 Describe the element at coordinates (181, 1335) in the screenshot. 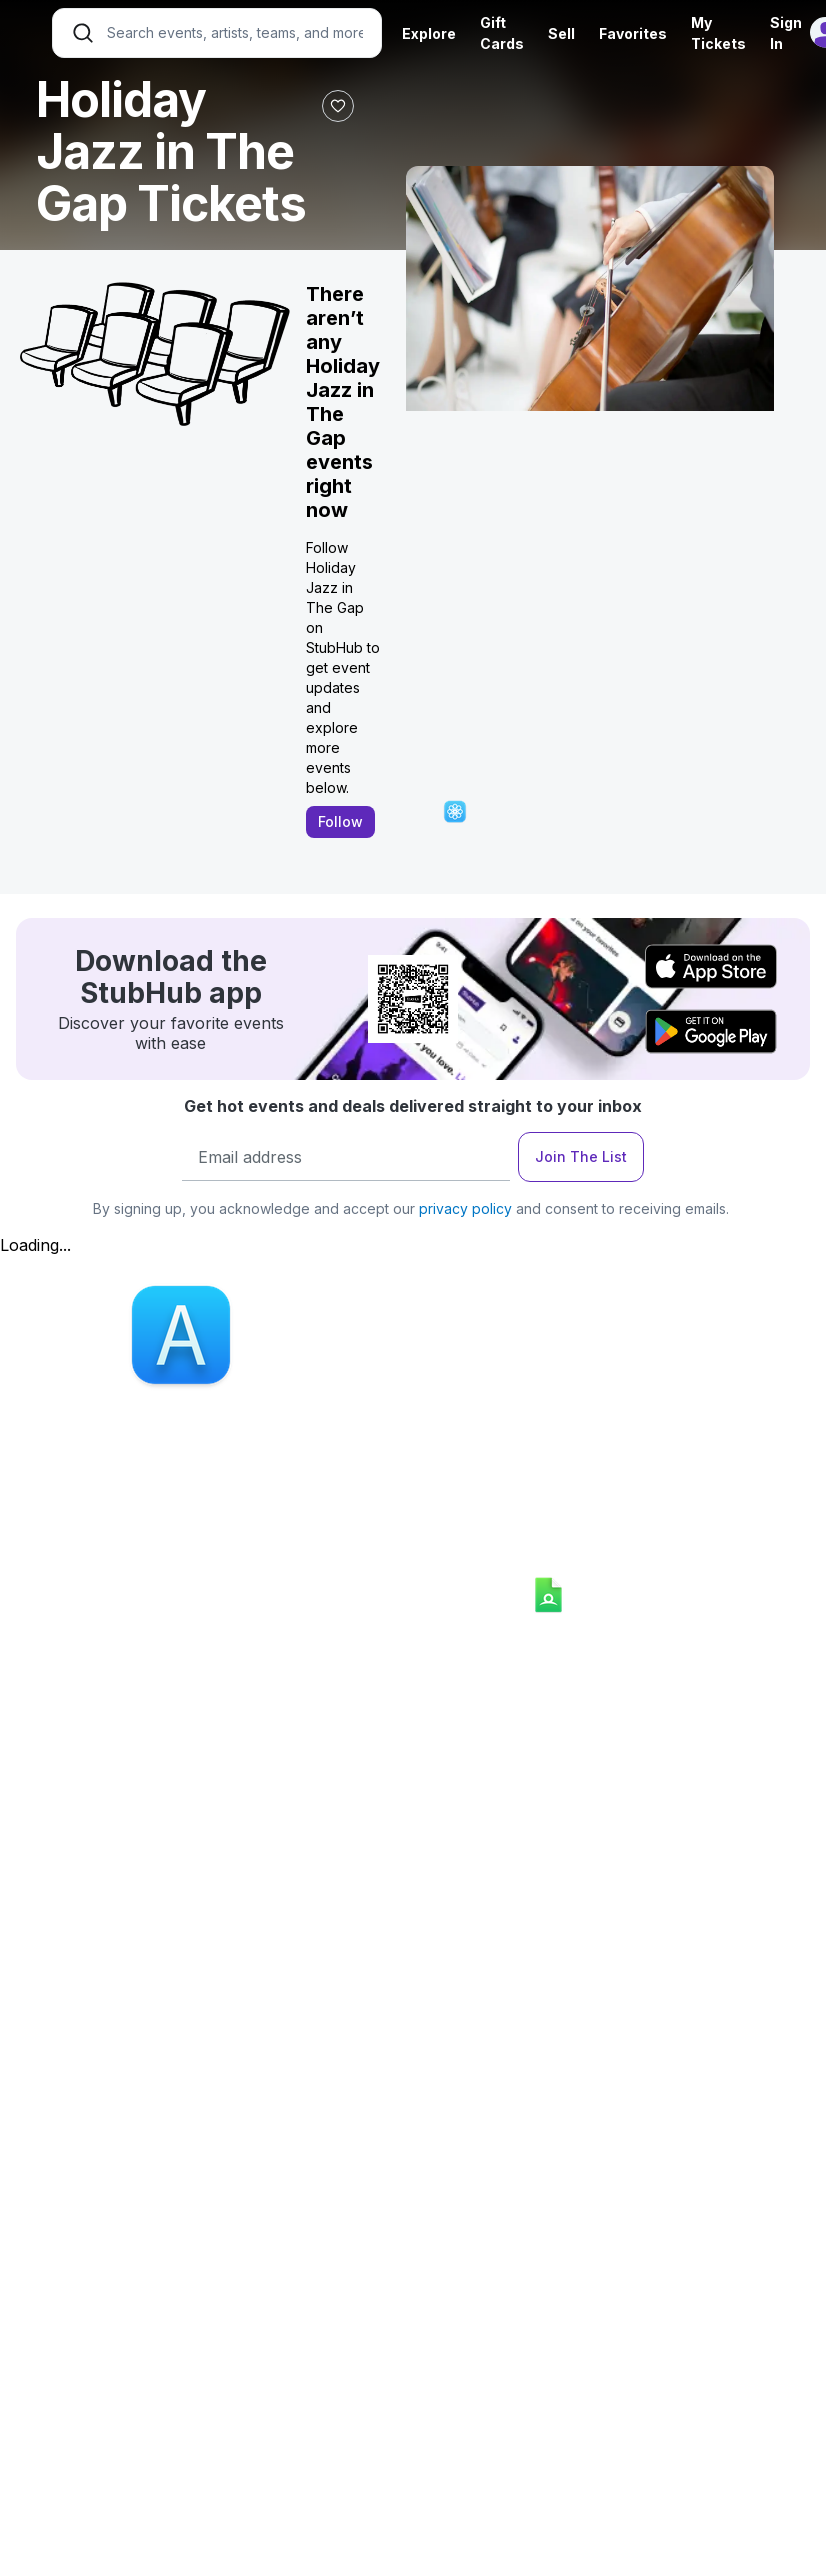

I see `open fcitx input method settings` at that location.